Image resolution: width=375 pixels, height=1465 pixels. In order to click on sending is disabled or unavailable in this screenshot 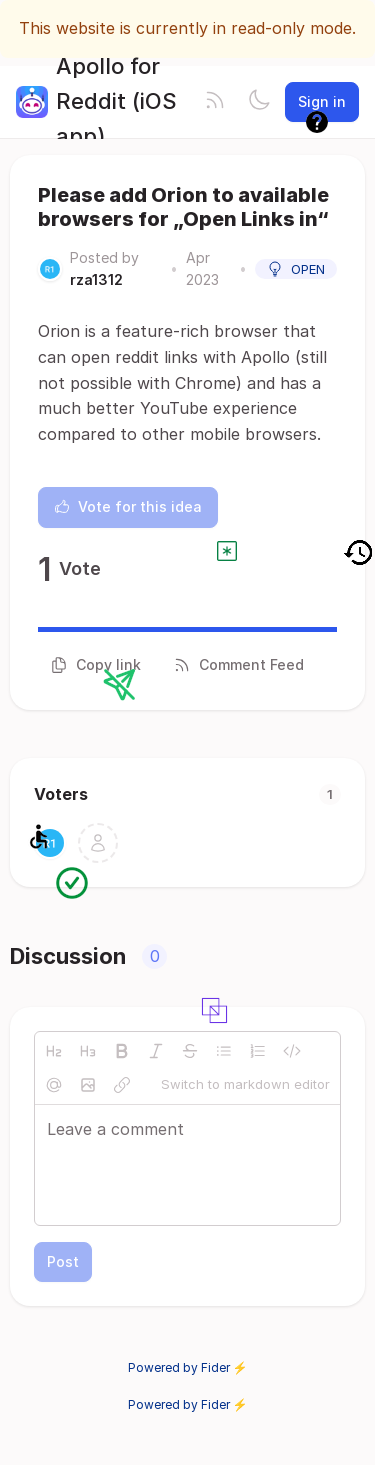, I will do `click(119, 684)`.